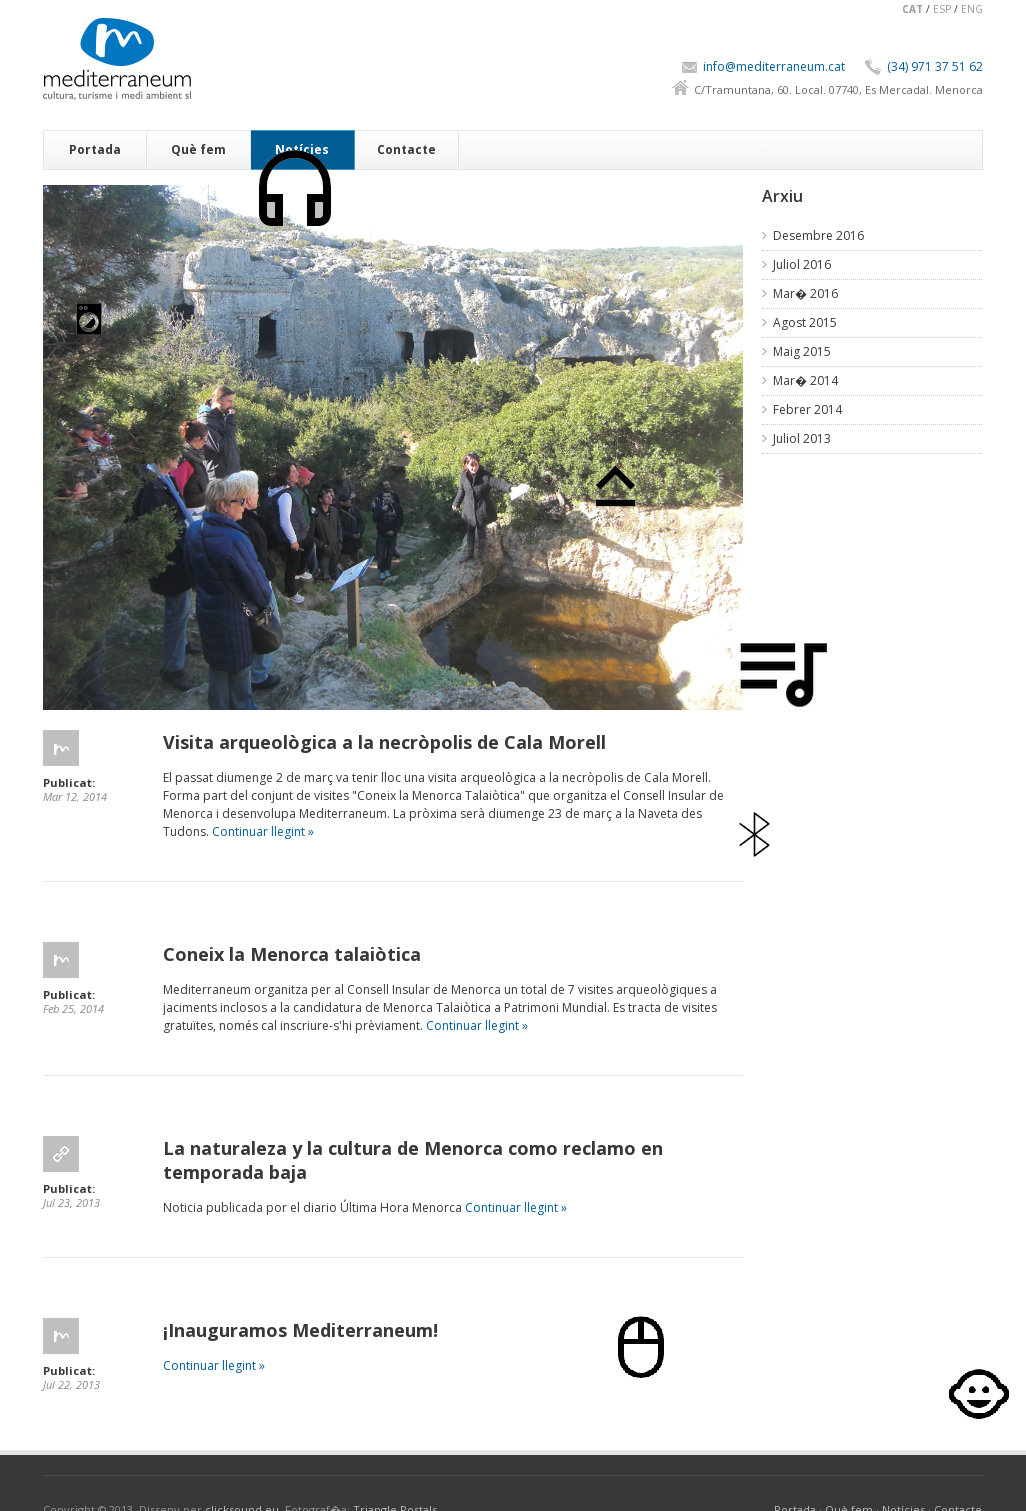 The height and width of the screenshot is (1511, 1026). Describe the element at coordinates (979, 1394) in the screenshot. I see `access child-friendly or family mode` at that location.